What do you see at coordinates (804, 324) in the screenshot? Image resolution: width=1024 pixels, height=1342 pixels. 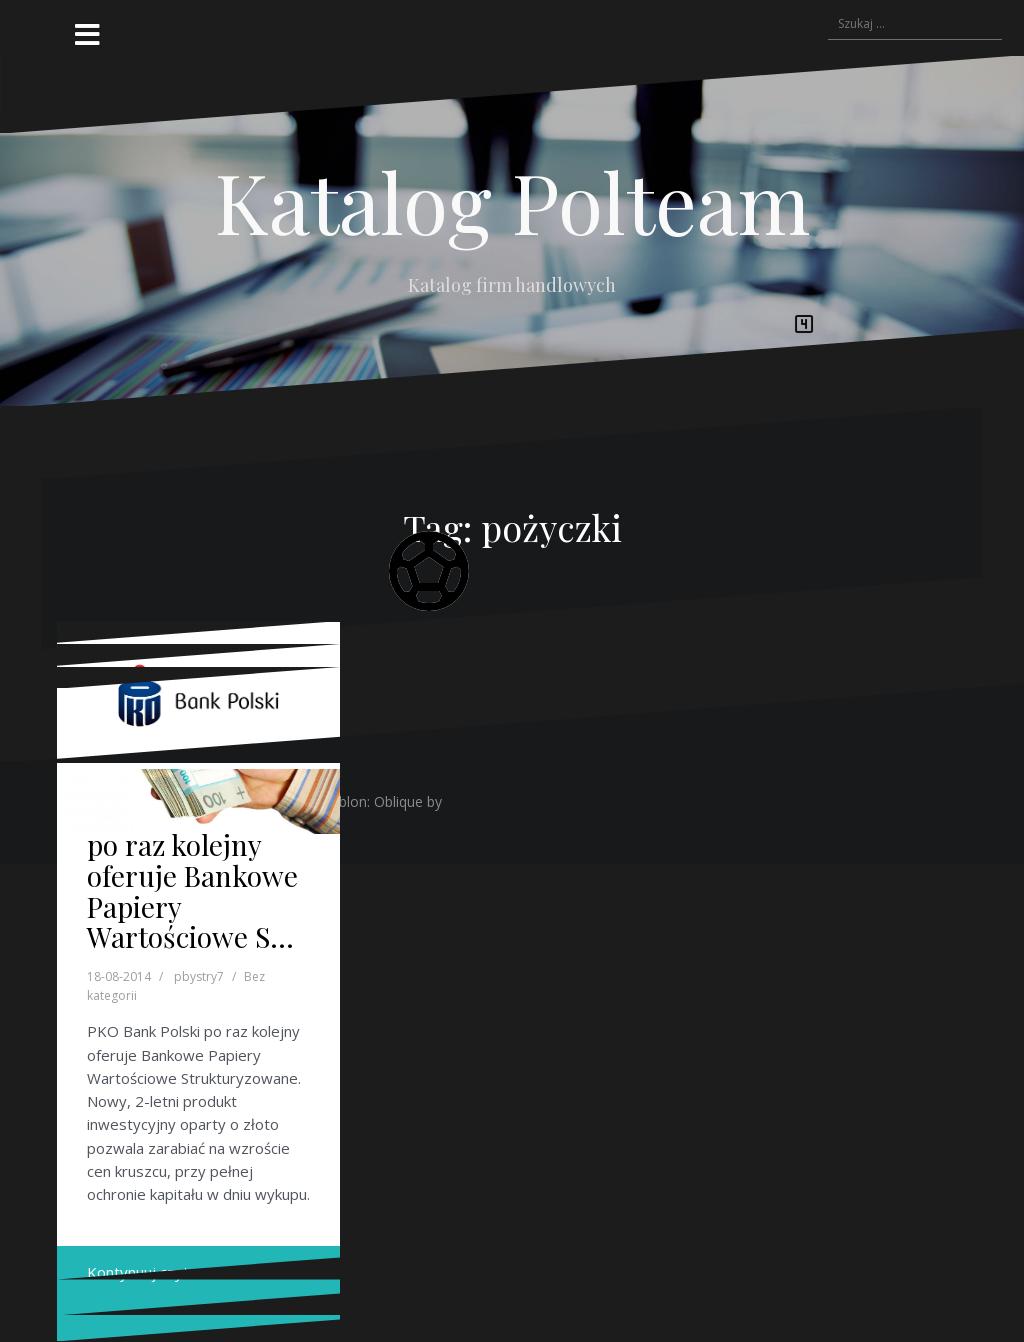 I see `select image filter option 4` at bounding box center [804, 324].